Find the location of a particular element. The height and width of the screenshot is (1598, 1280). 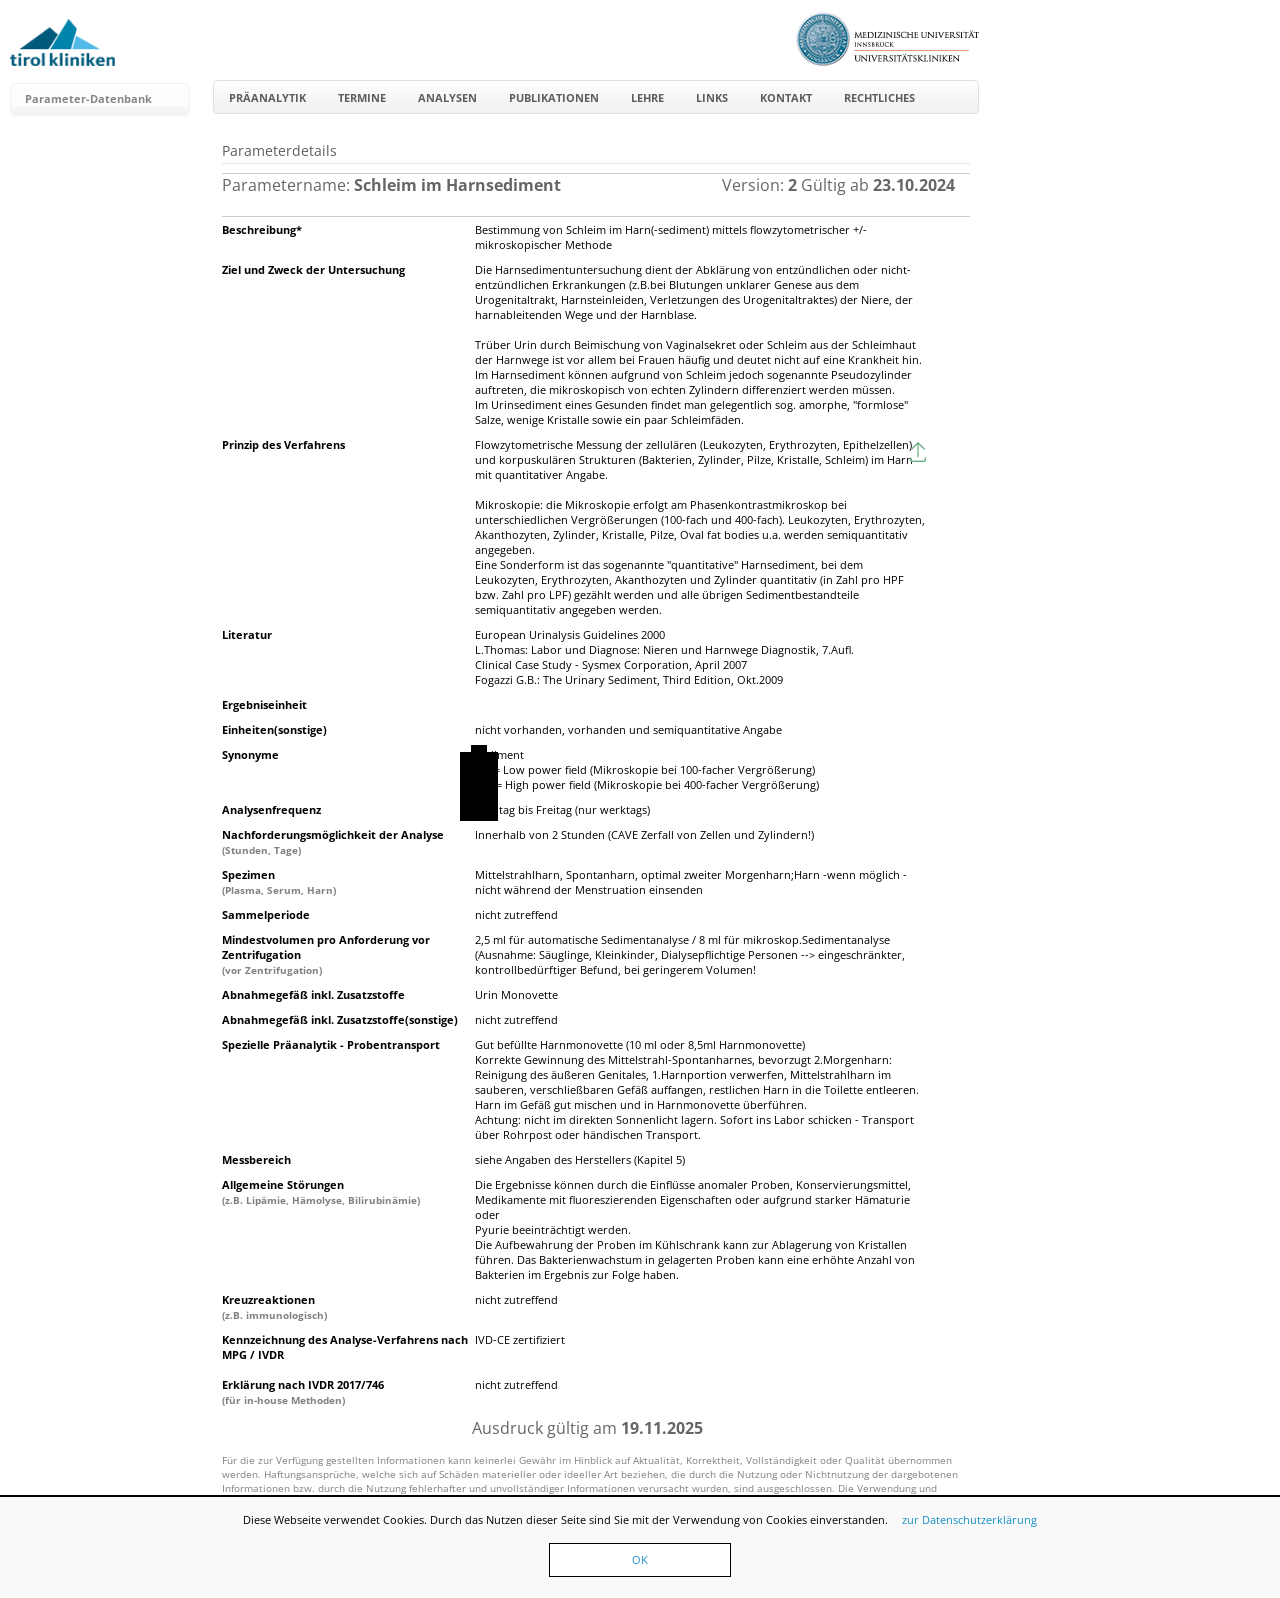

indicates current battery level is located at coordinates (479, 783).